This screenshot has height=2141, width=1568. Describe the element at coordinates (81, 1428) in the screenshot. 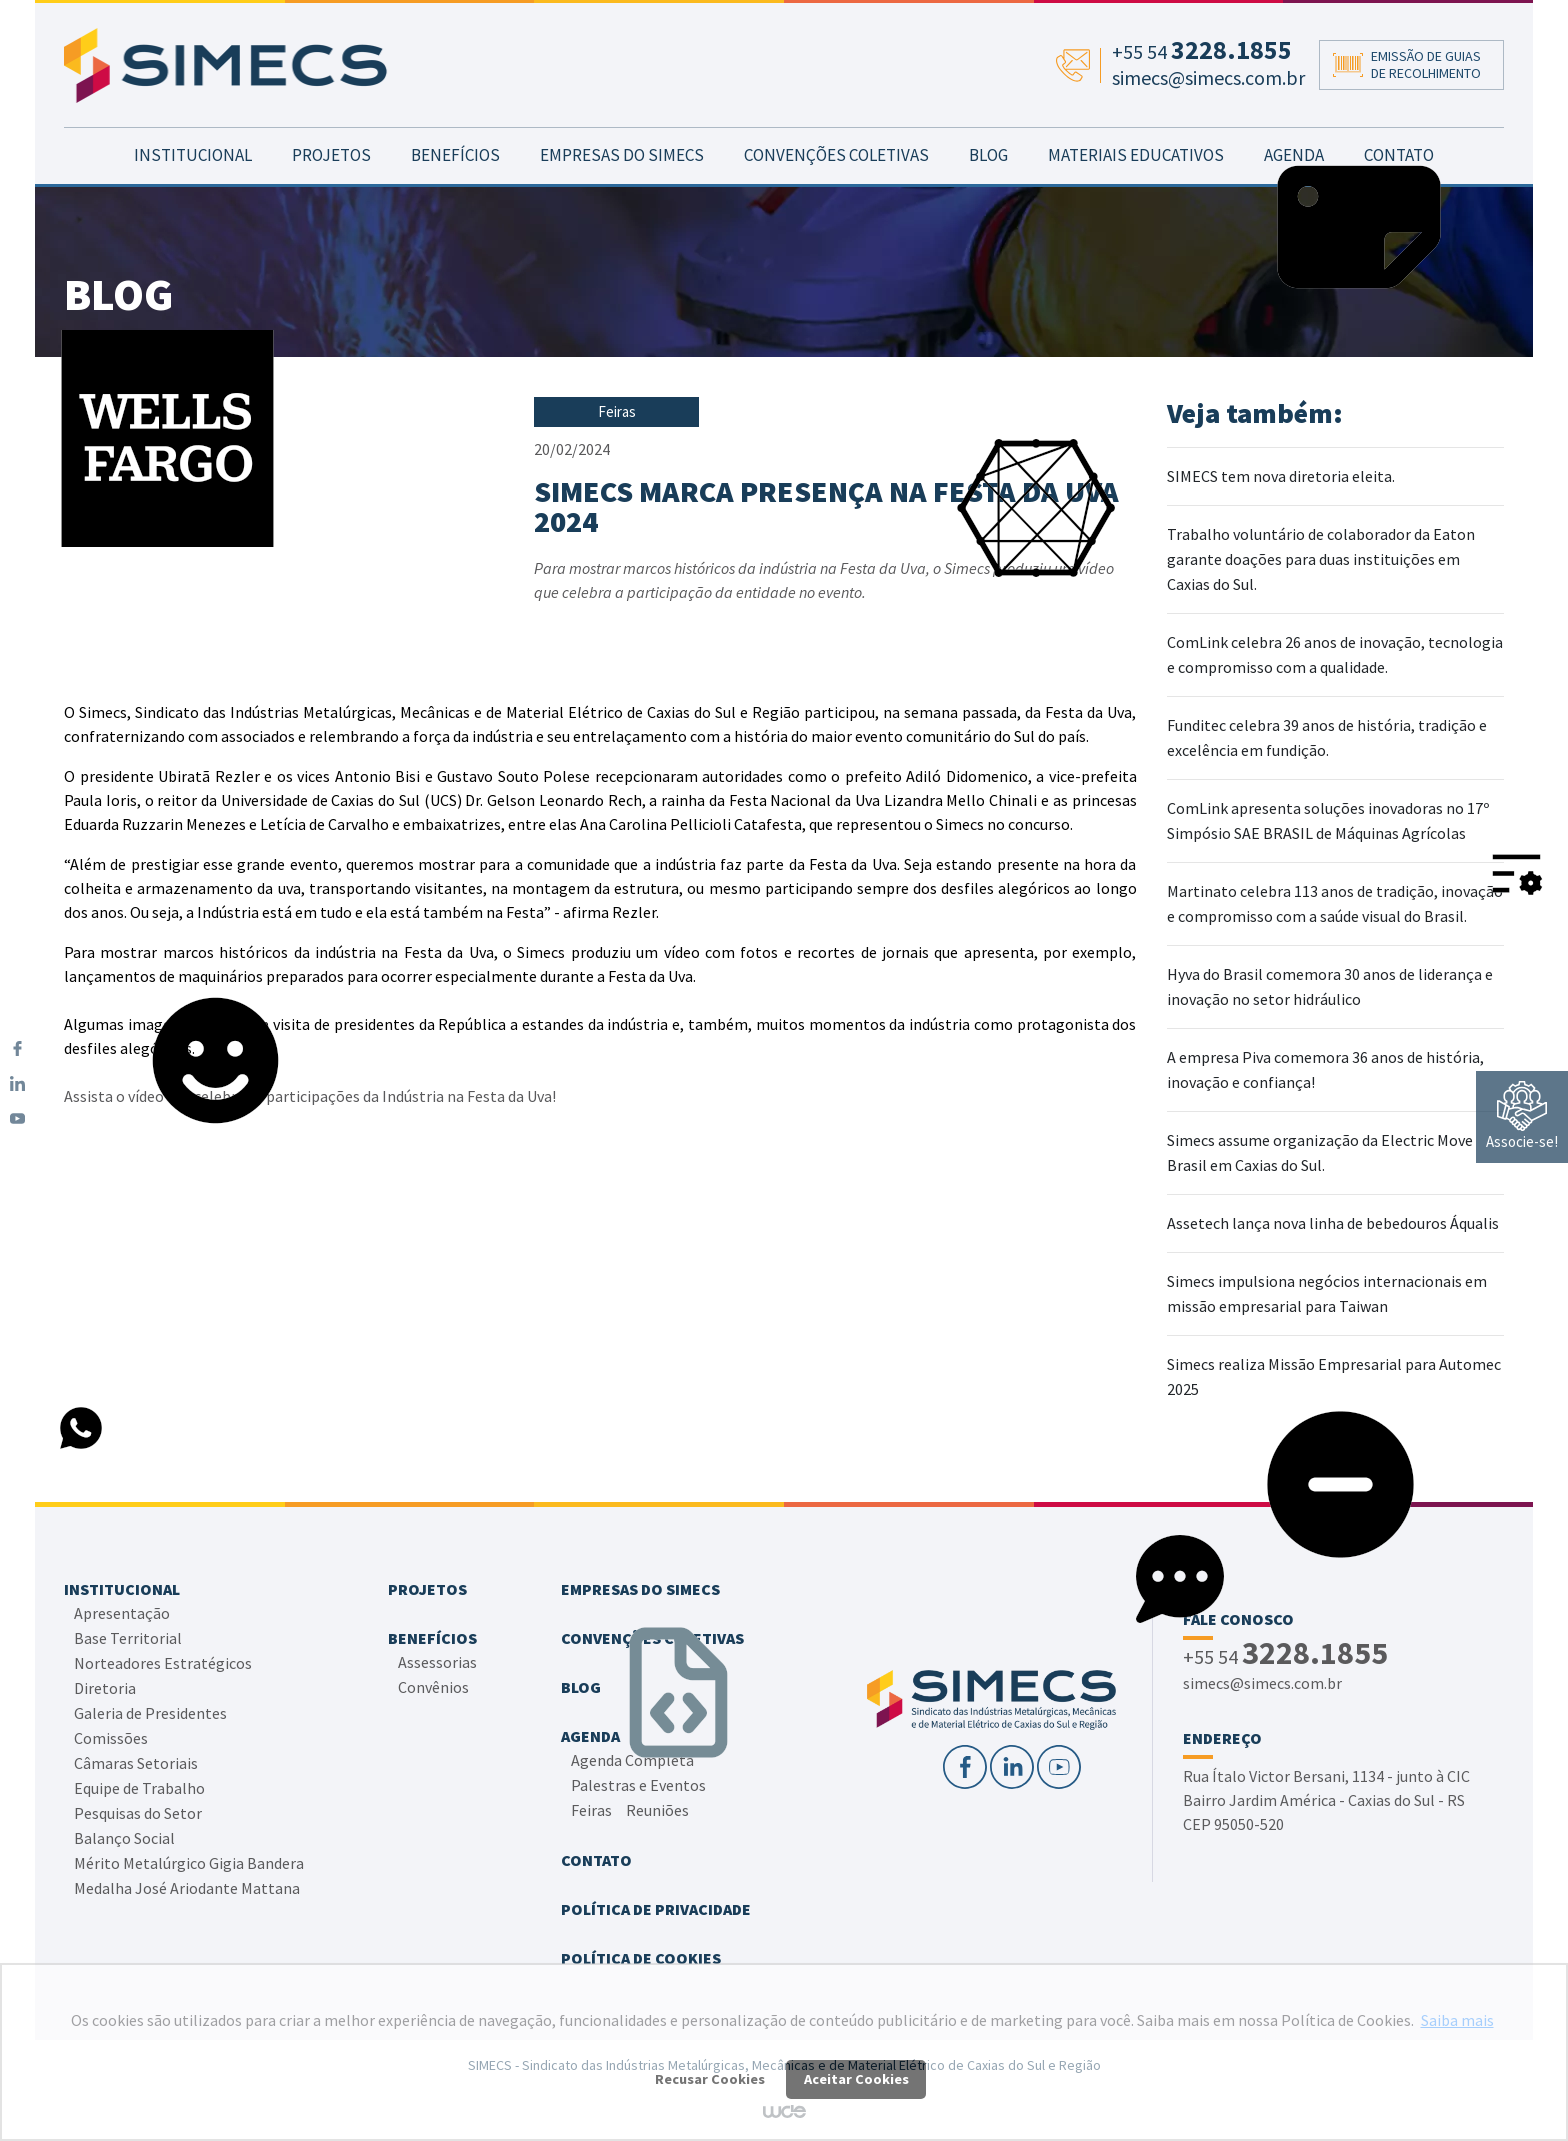

I see `open WhatsApp messaging app` at that location.